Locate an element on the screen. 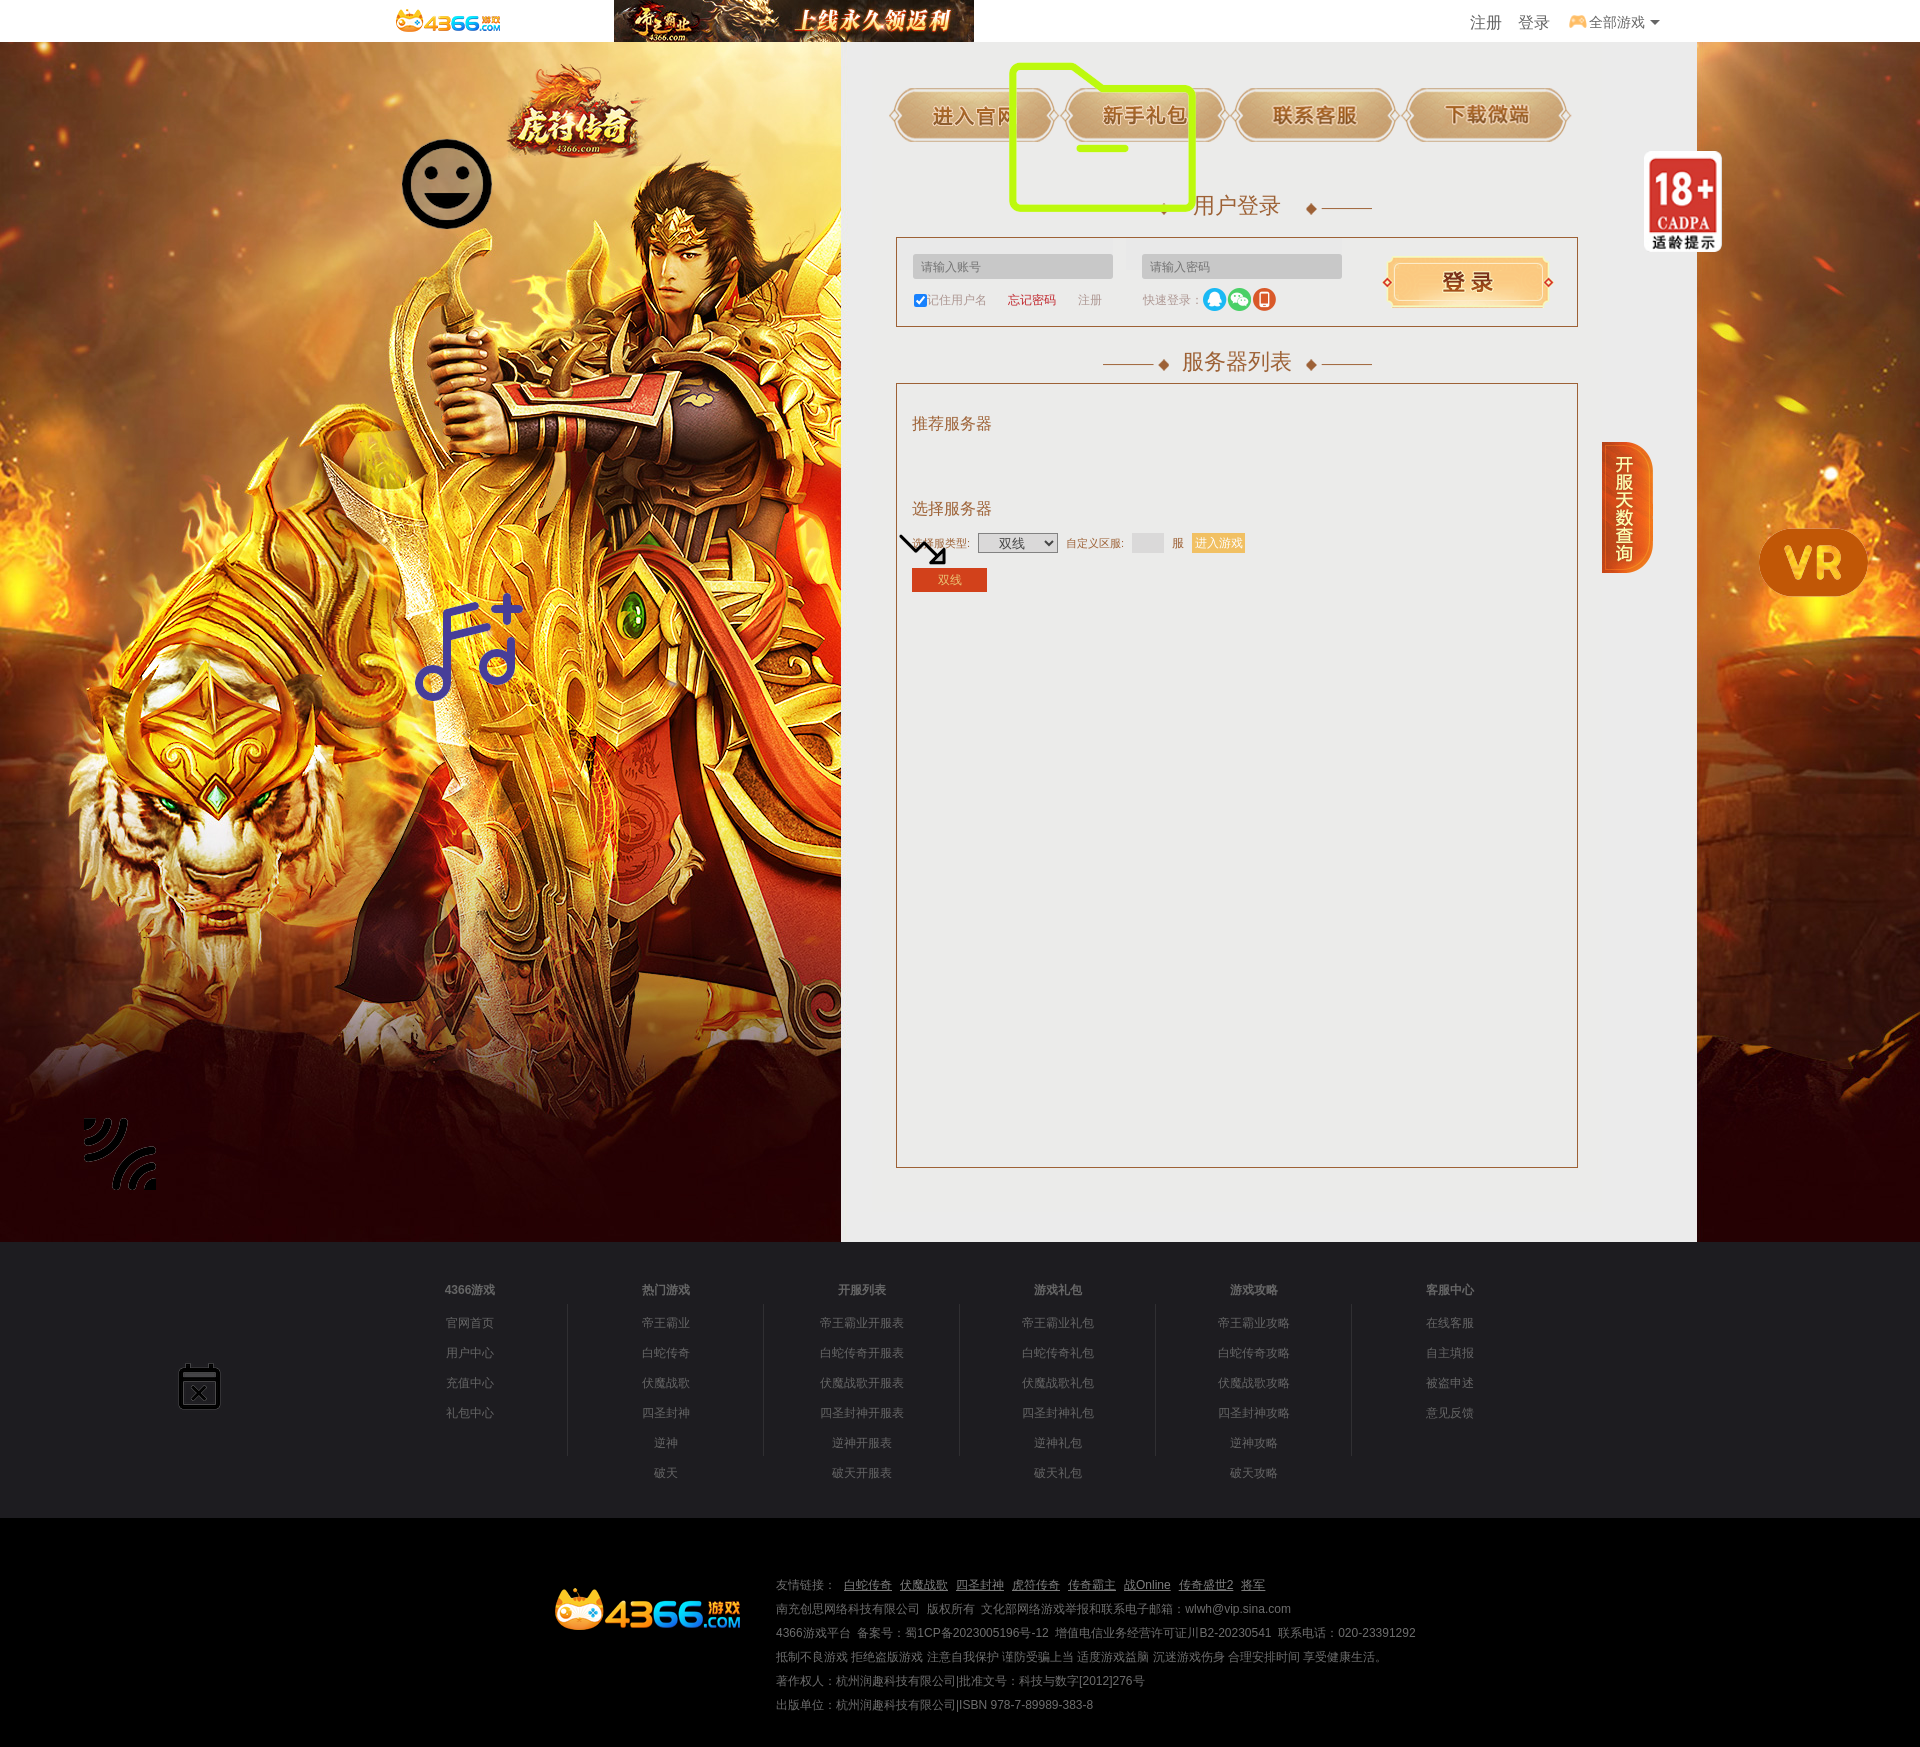 The width and height of the screenshot is (1920, 1747). indicates a busy or unavailable event is located at coordinates (199, 1388).